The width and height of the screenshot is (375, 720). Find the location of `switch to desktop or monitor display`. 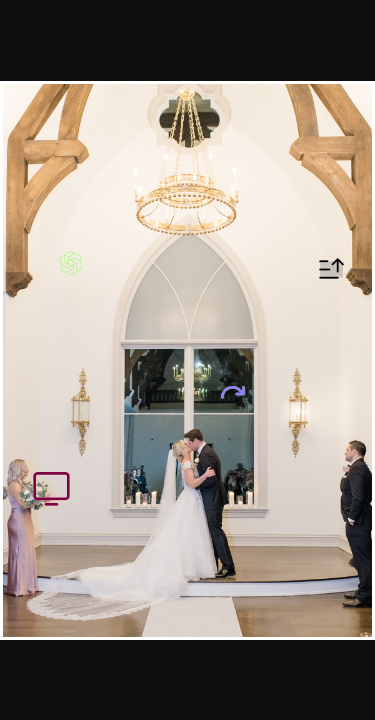

switch to desktop or monitor display is located at coordinates (51, 487).